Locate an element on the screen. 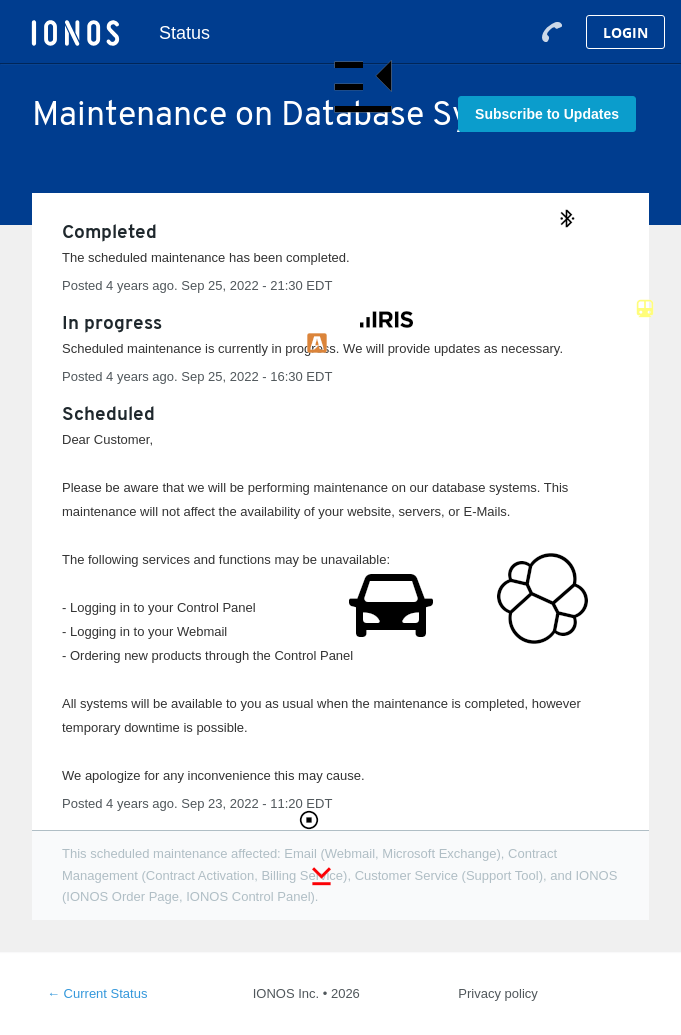  buysellads logo is located at coordinates (317, 343).